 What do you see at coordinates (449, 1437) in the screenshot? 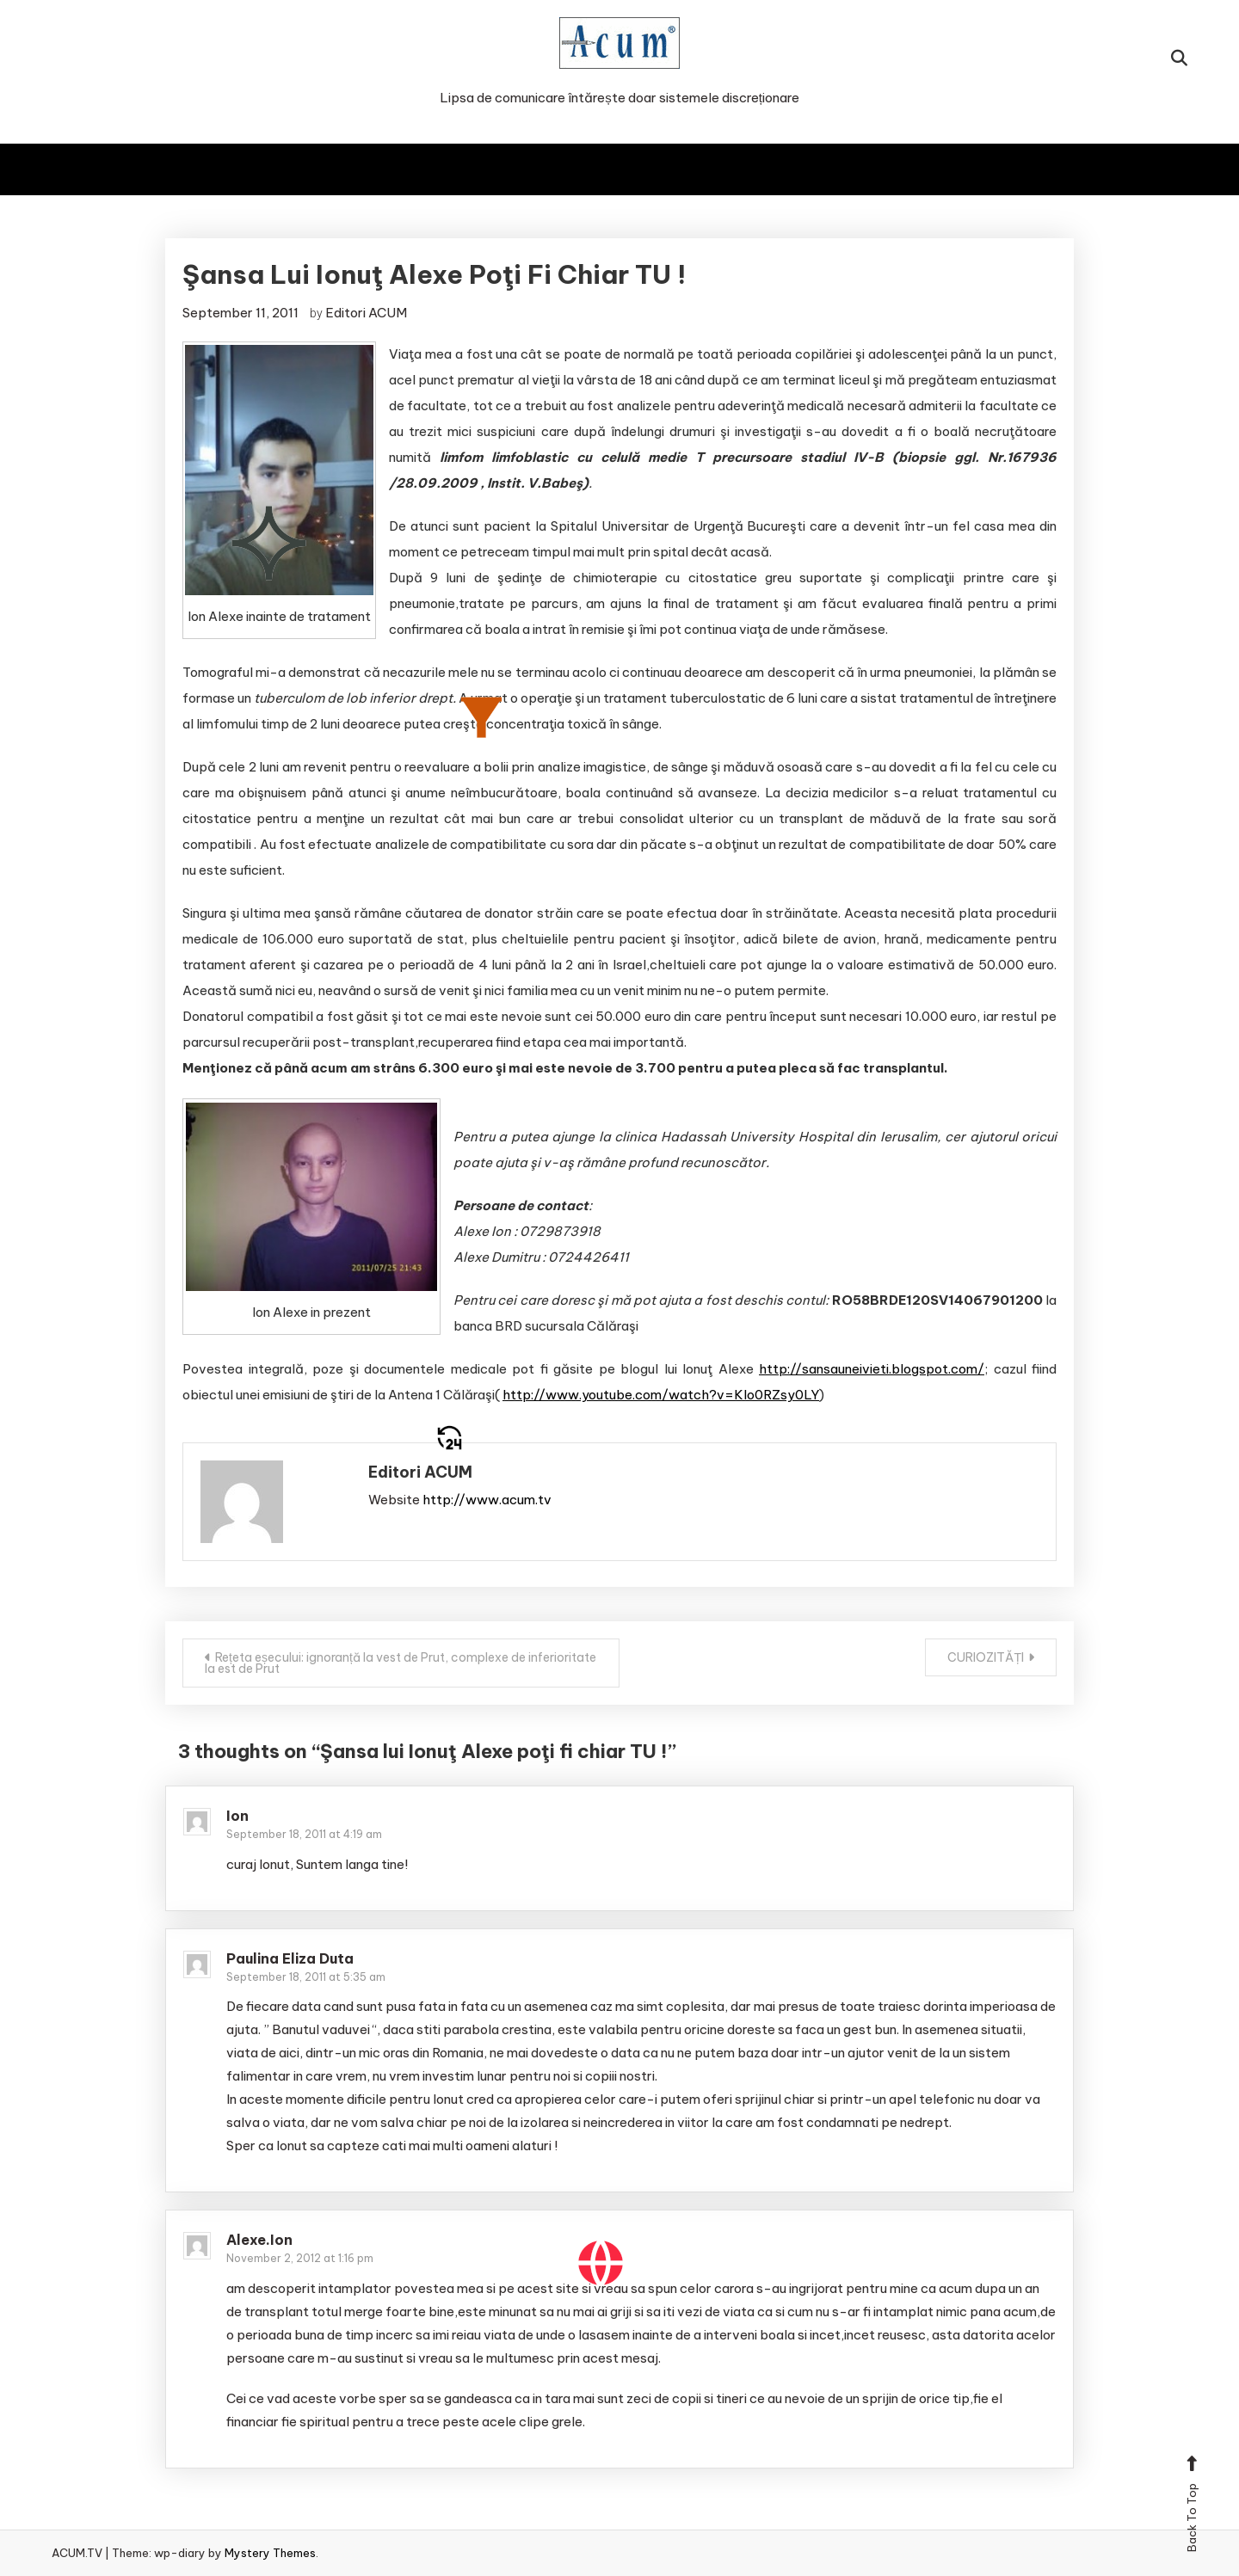
I see `indicates 24/7 availability or round-the-clock service` at bounding box center [449, 1437].